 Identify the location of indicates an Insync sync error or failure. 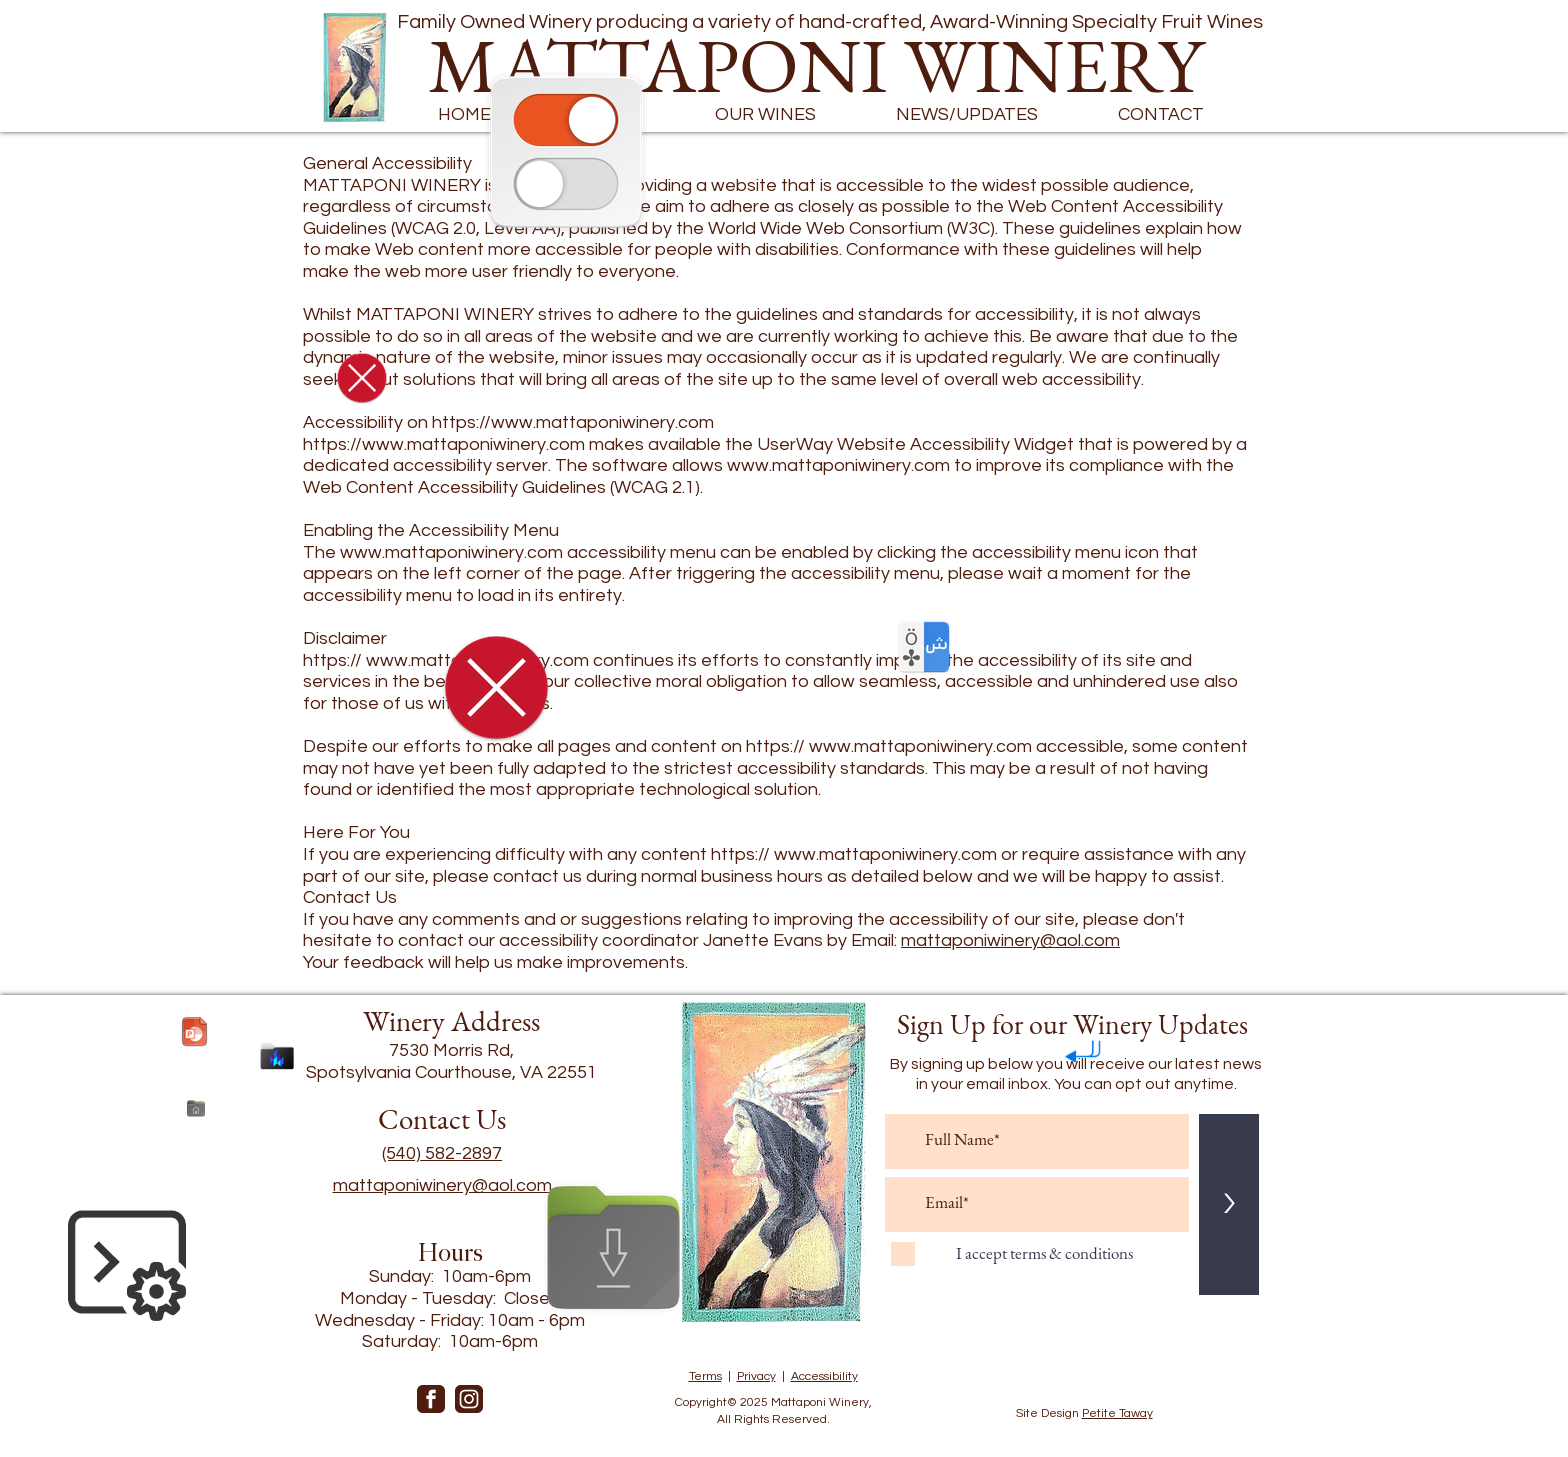
(496, 687).